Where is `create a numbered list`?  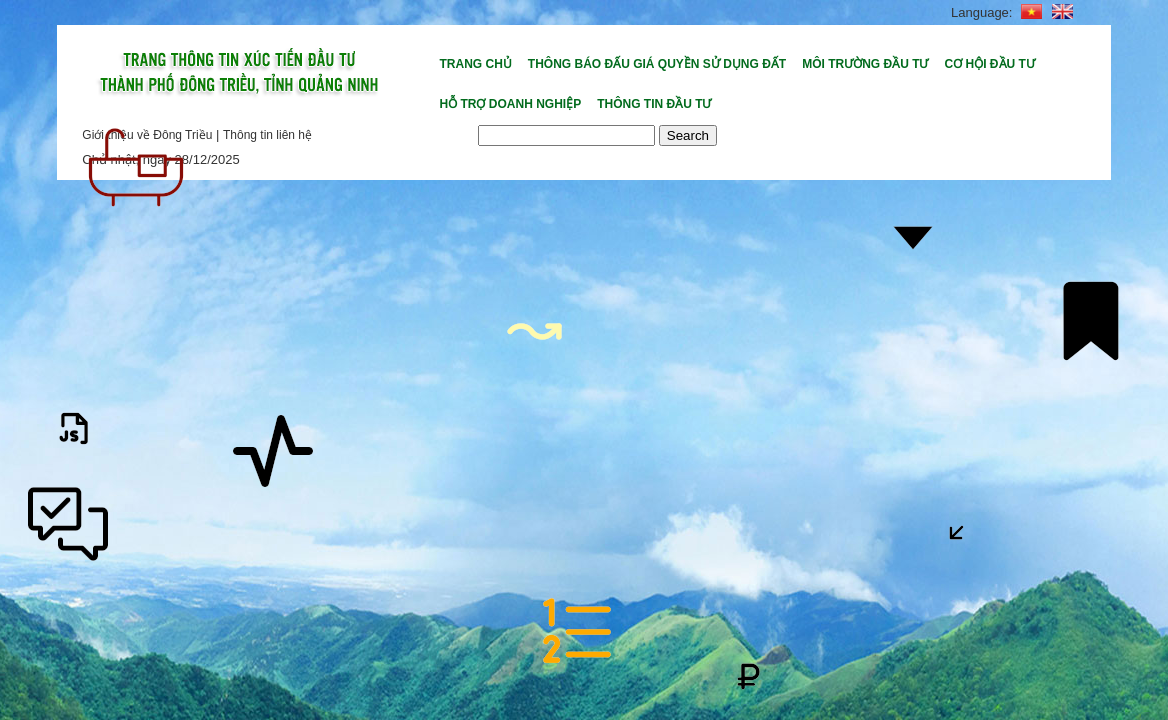
create a numbered list is located at coordinates (577, 632).